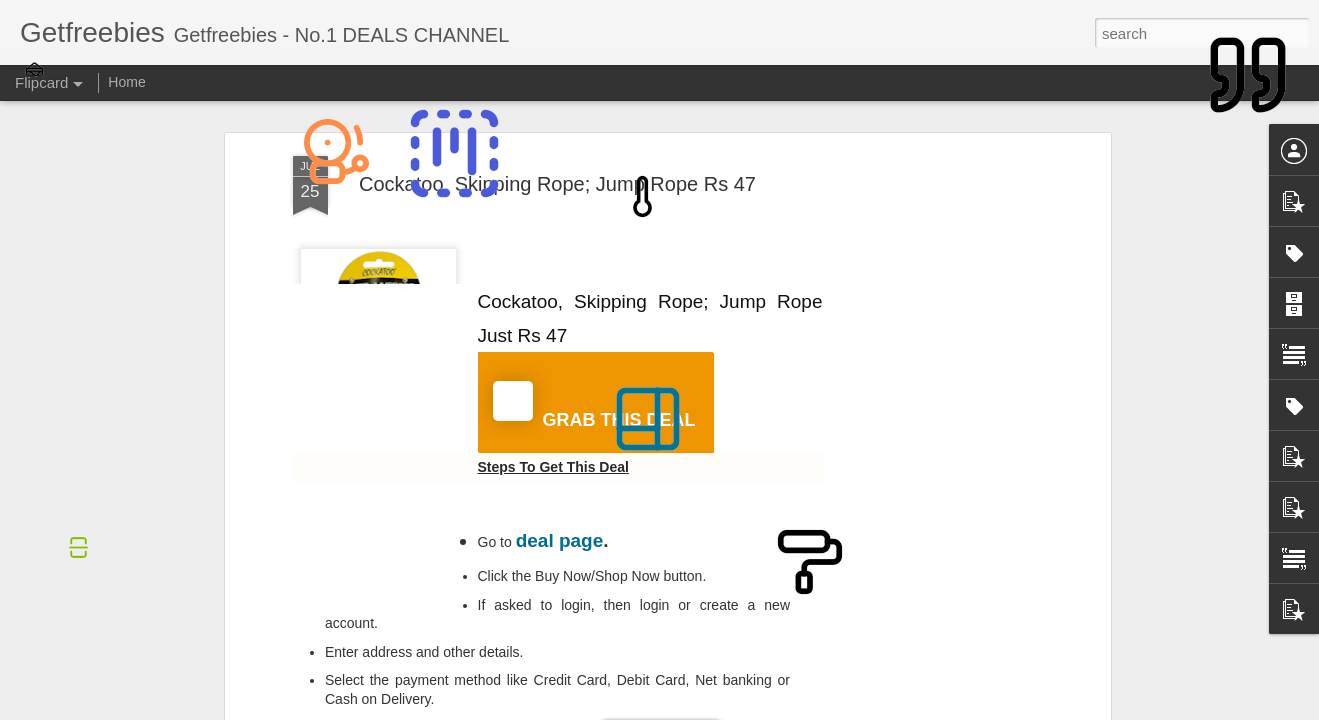  What do you see at coordinates (34, 69) in the screenshot?
I see `access food or restaurant options` at bounding box center [34, 69].